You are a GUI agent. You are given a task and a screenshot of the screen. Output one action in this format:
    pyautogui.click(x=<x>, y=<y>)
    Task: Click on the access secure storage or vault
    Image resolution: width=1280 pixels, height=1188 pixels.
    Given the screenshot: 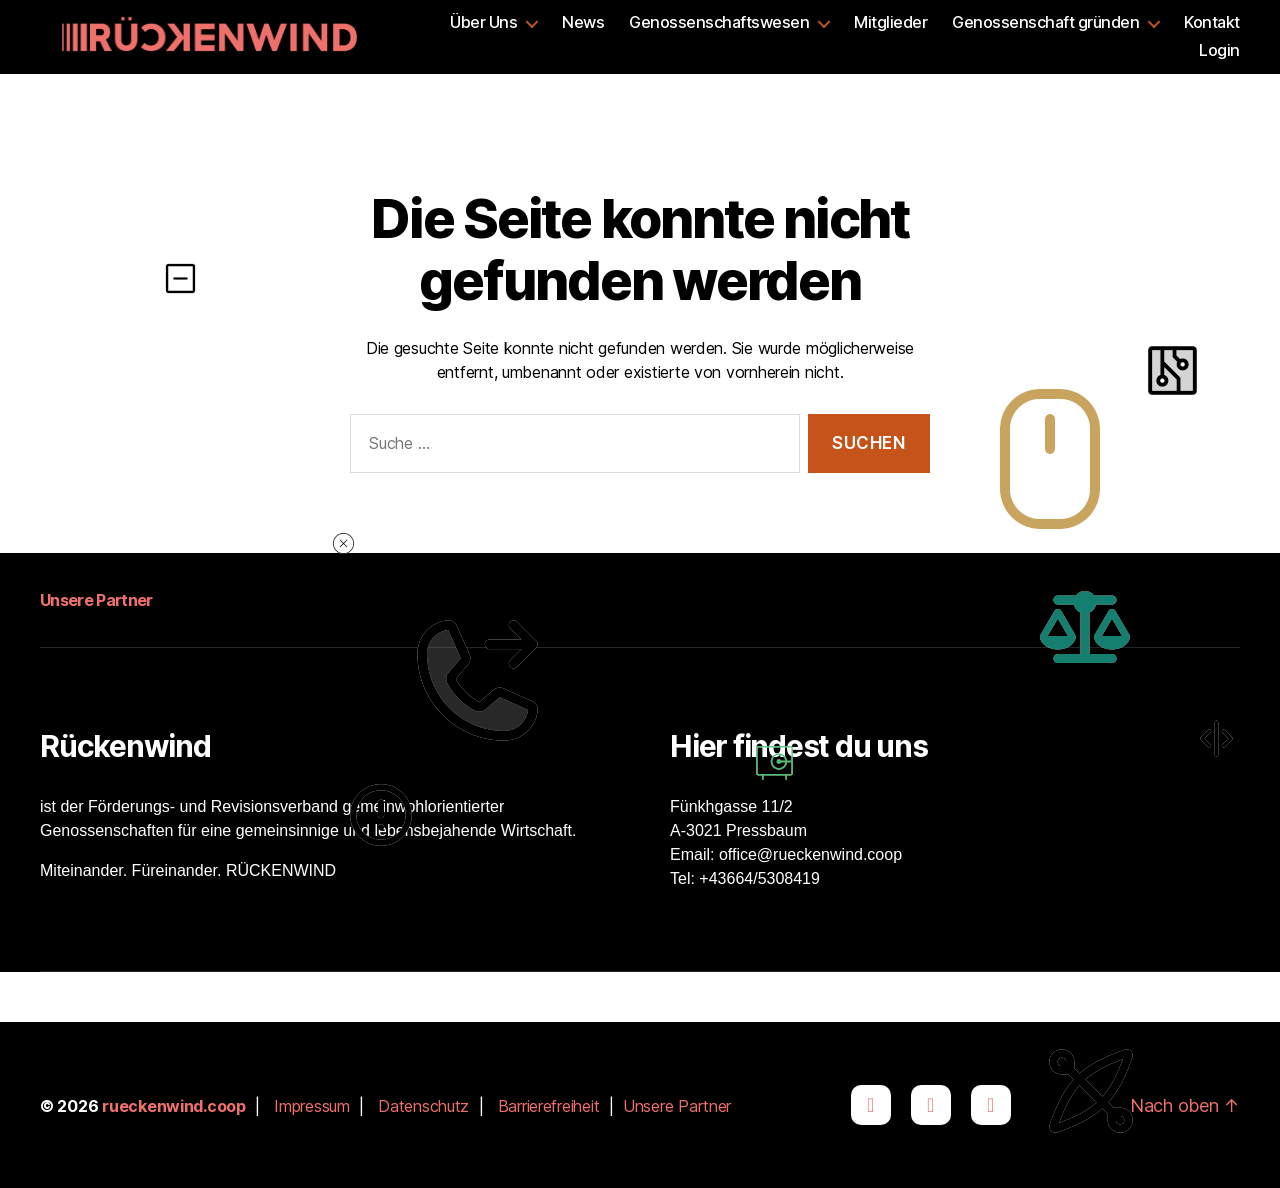 What is the action you would take?
    pyautogui.click(x=774, y=761)
    